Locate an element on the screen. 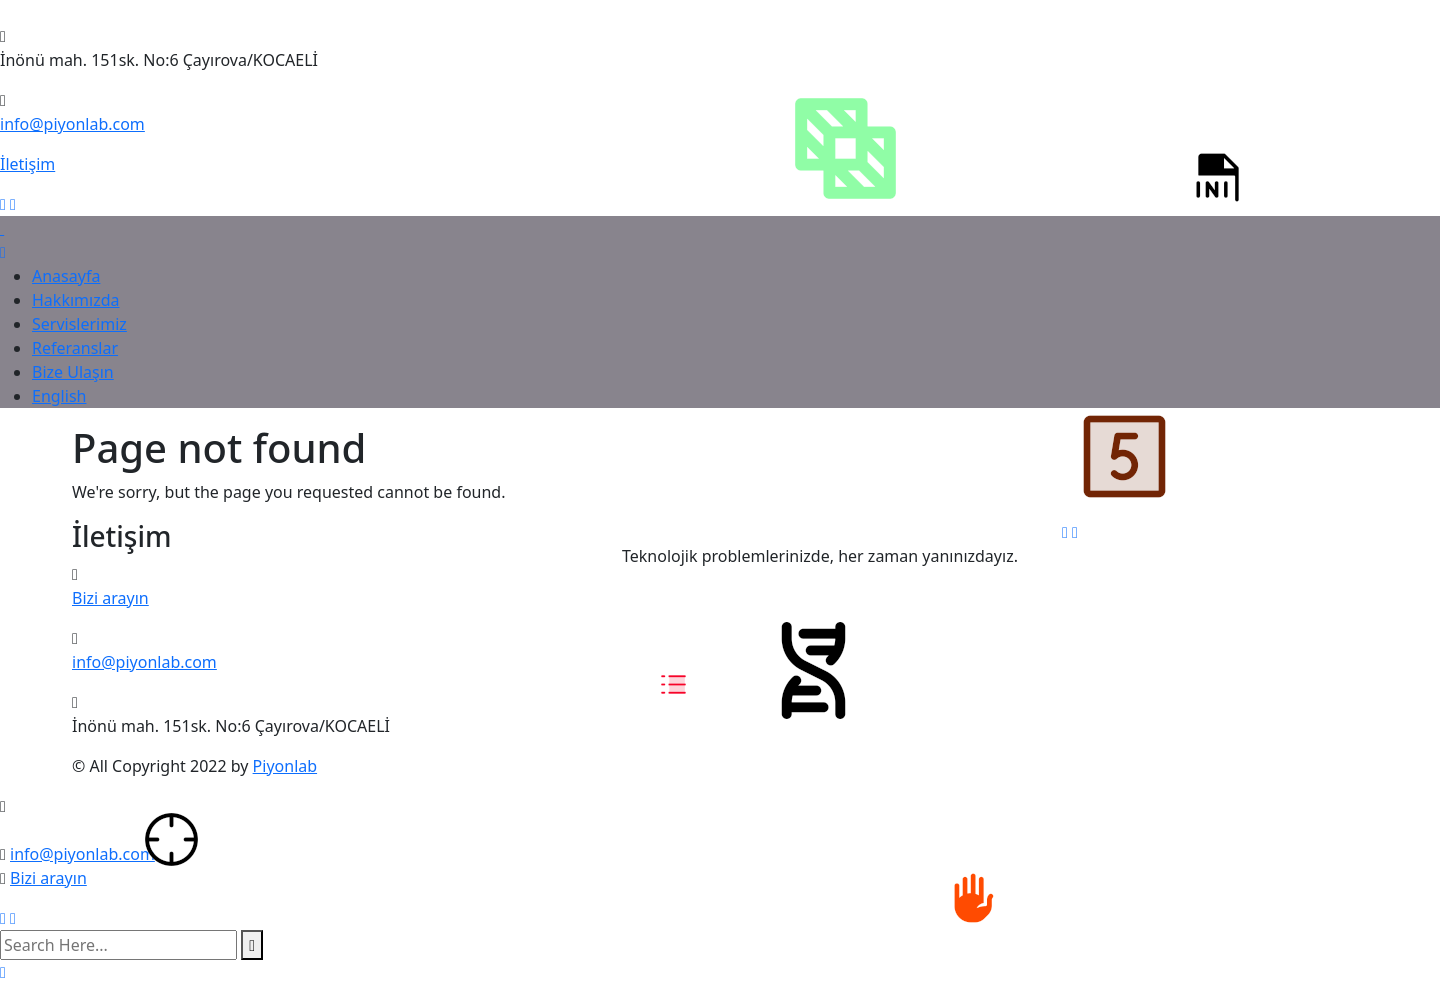  stop or pause an action is located at coordinates (974, 898).